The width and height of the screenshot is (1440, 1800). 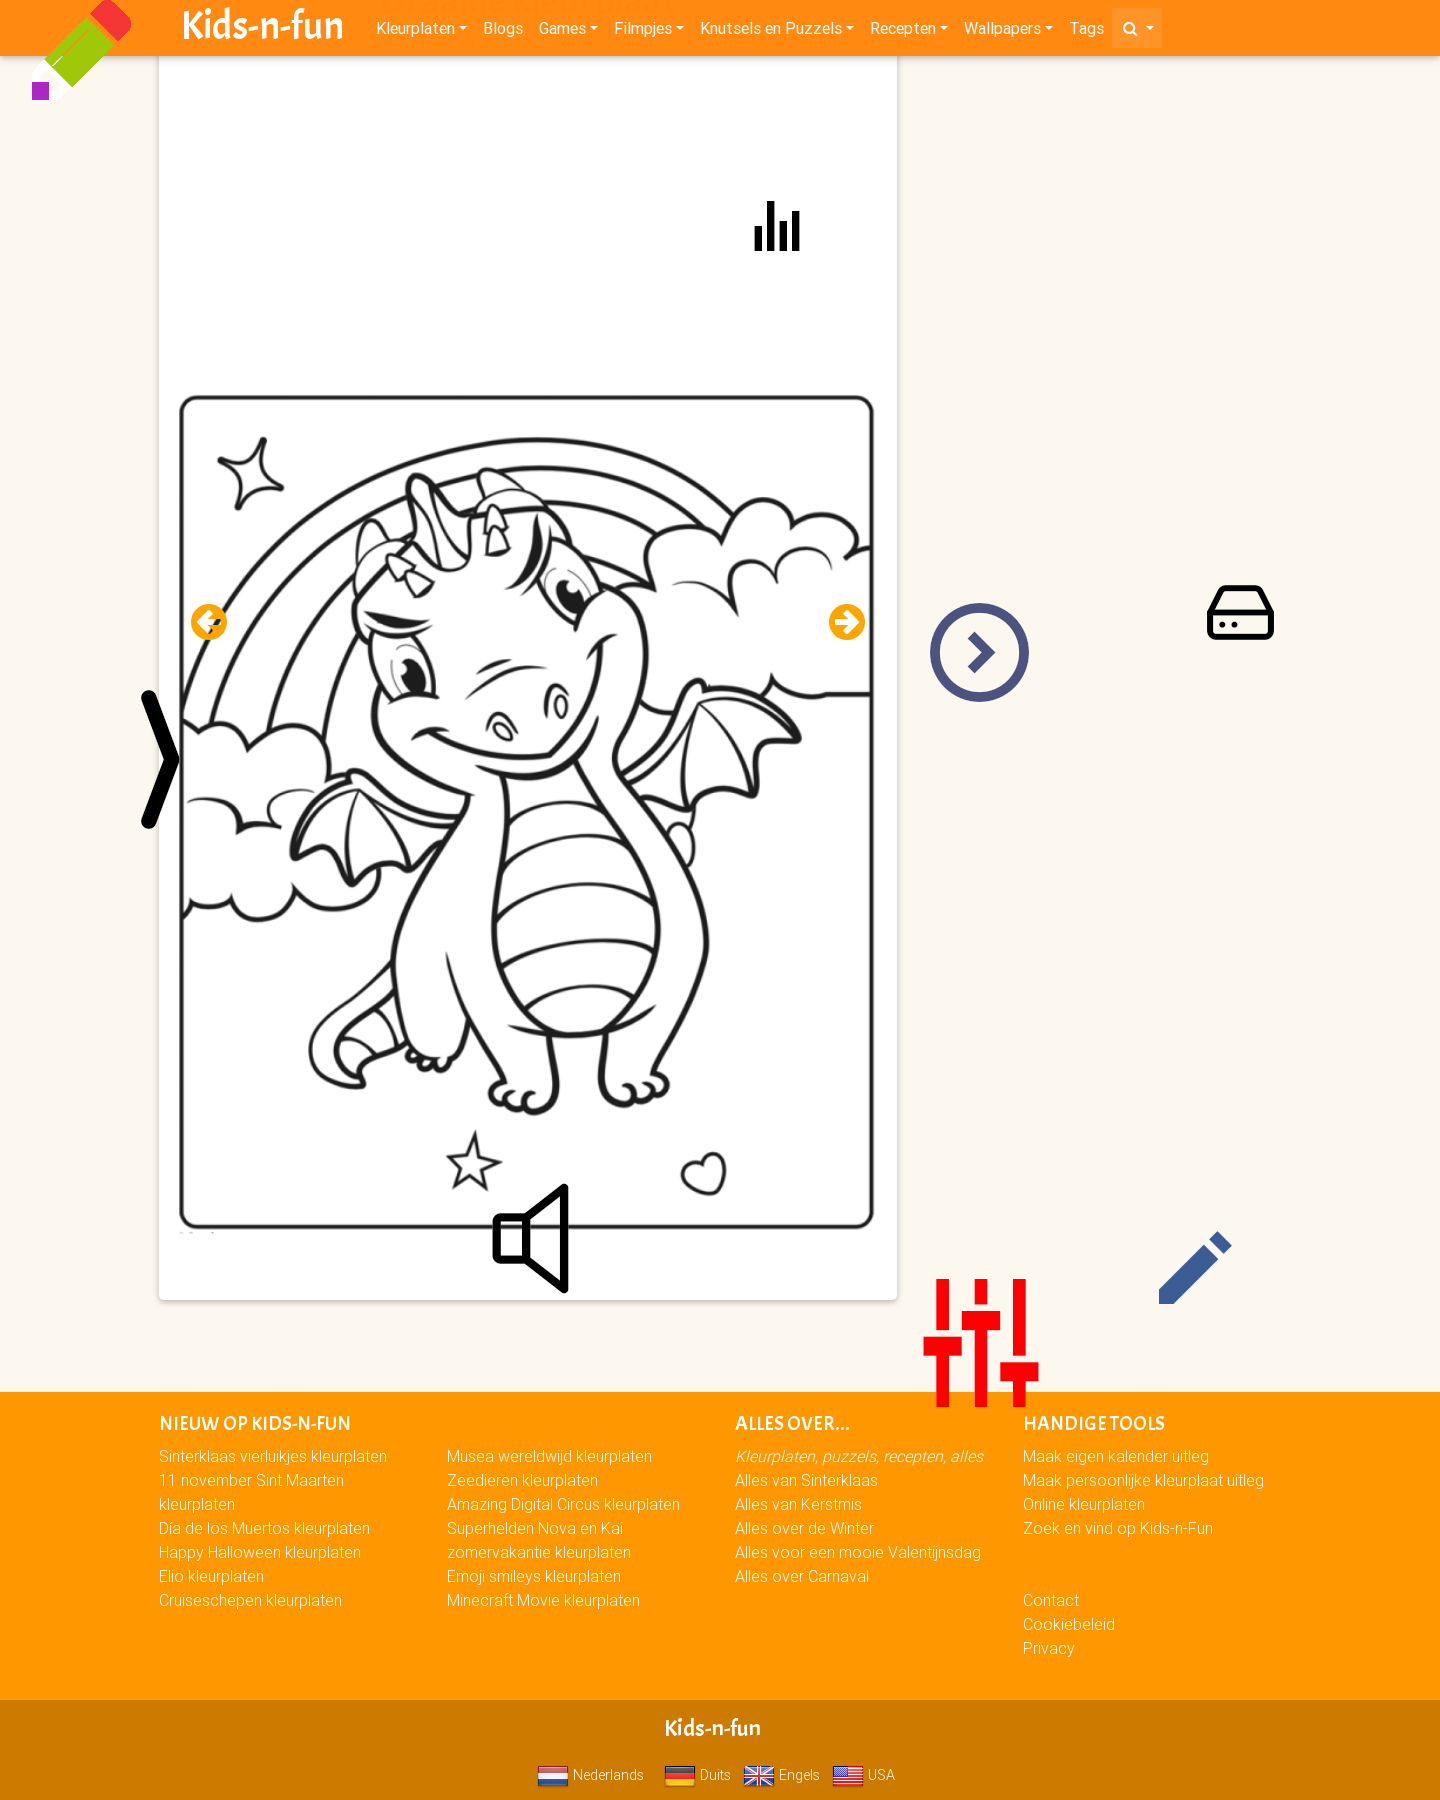 I want to click on go to next item or page, so click(x=979, y=652).